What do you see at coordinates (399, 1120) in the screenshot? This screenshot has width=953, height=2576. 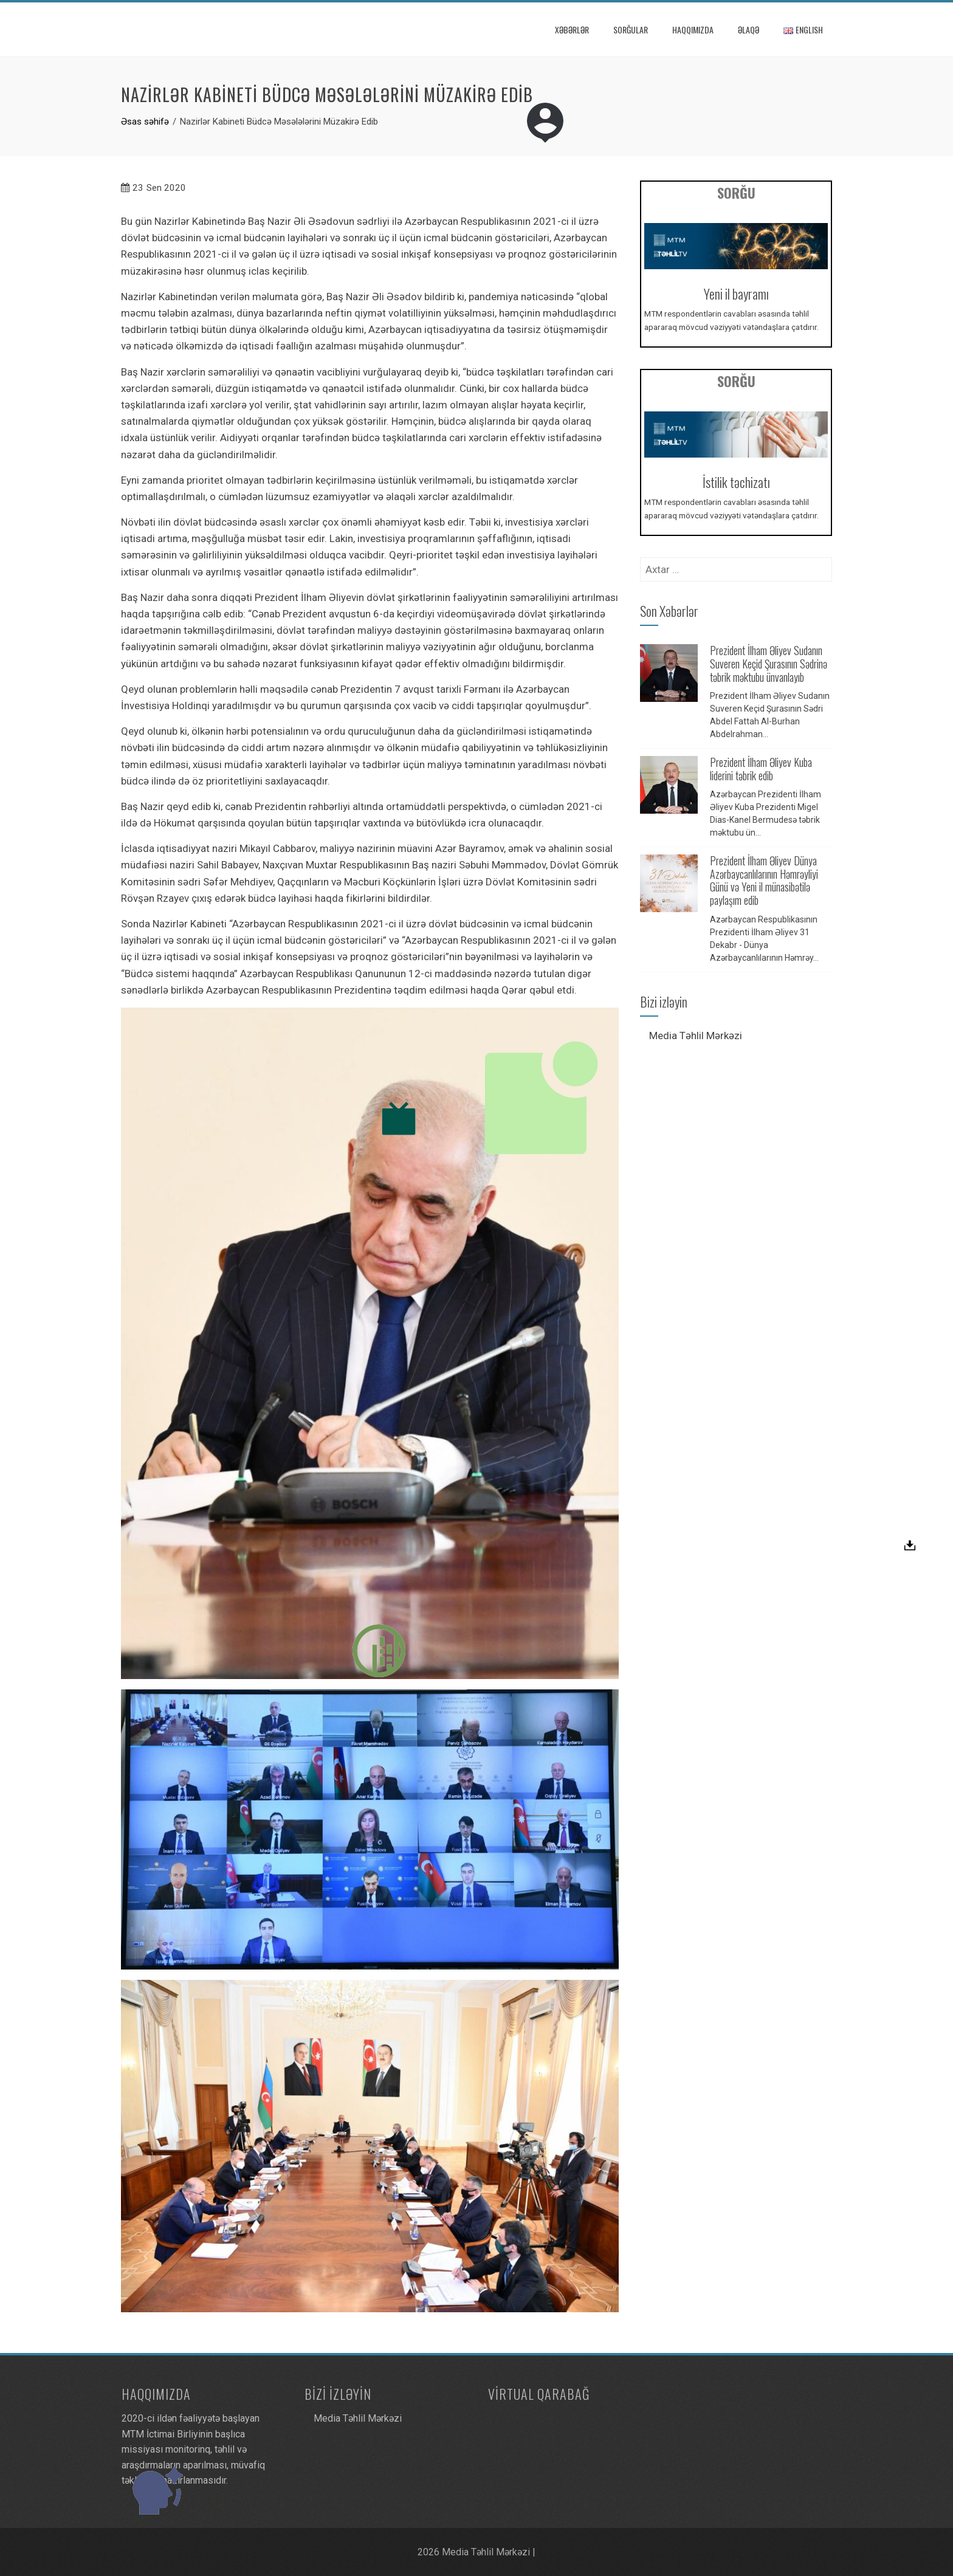 I see `open tv or video streaming app` at bounding box center [399, 1120].